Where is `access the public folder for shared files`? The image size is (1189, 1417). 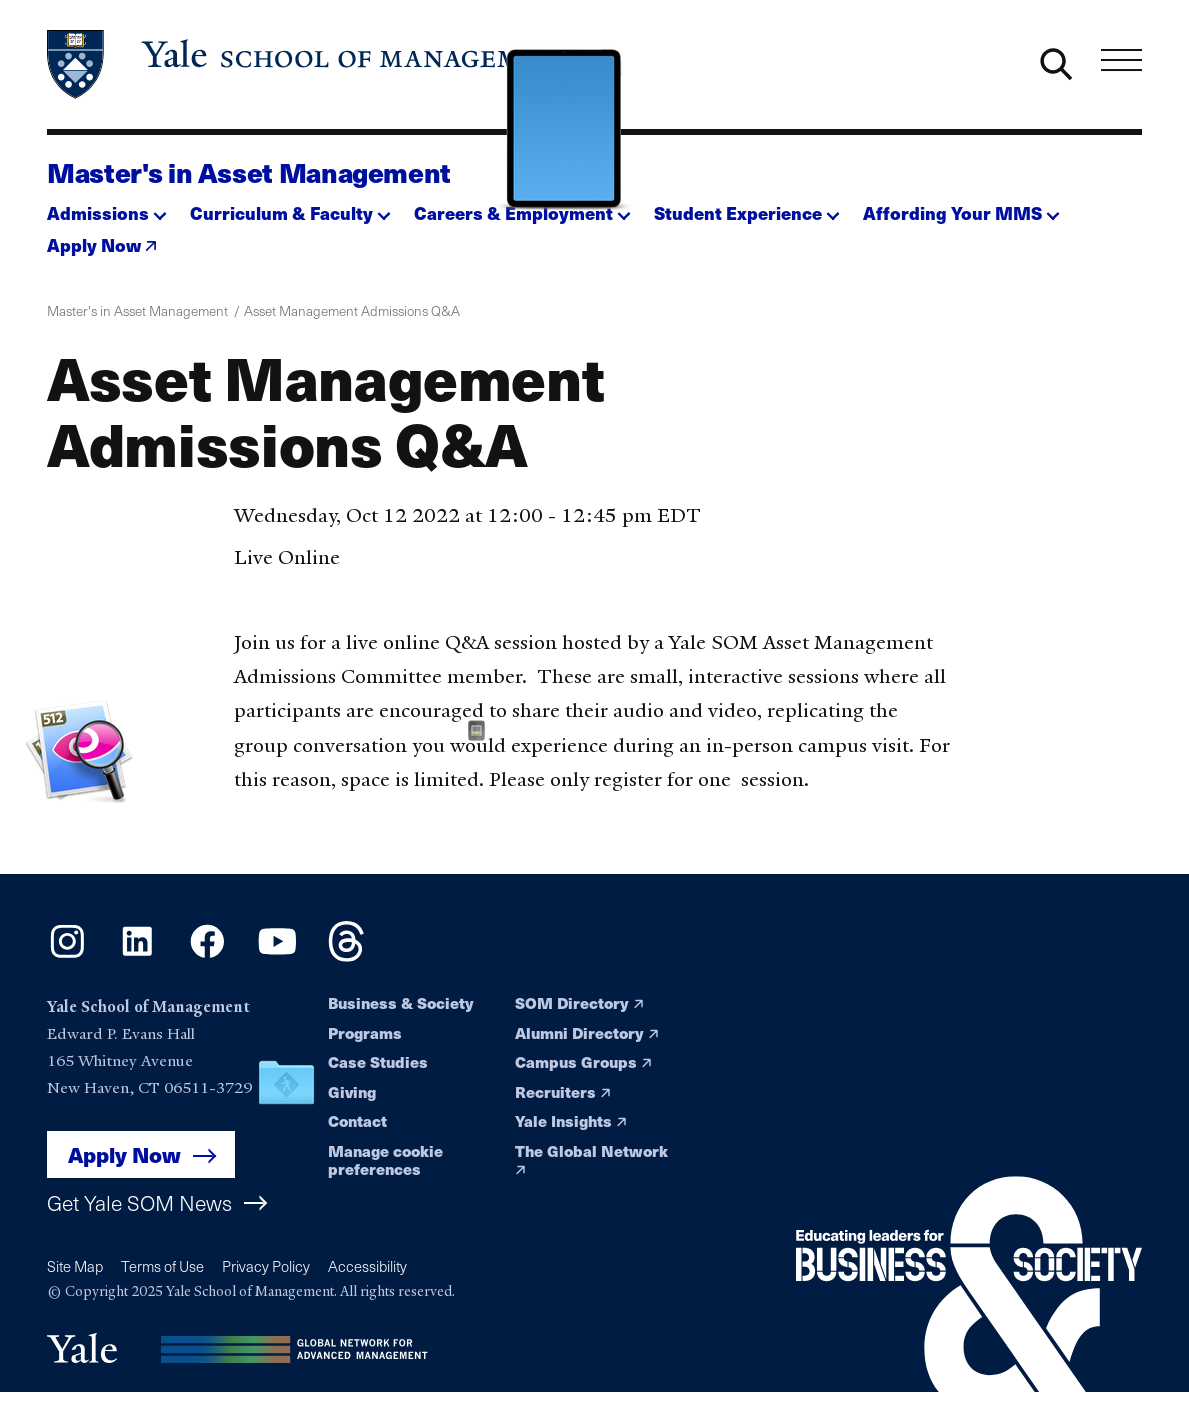 access the public folder for shared files is located at coordinates (286, 1082).